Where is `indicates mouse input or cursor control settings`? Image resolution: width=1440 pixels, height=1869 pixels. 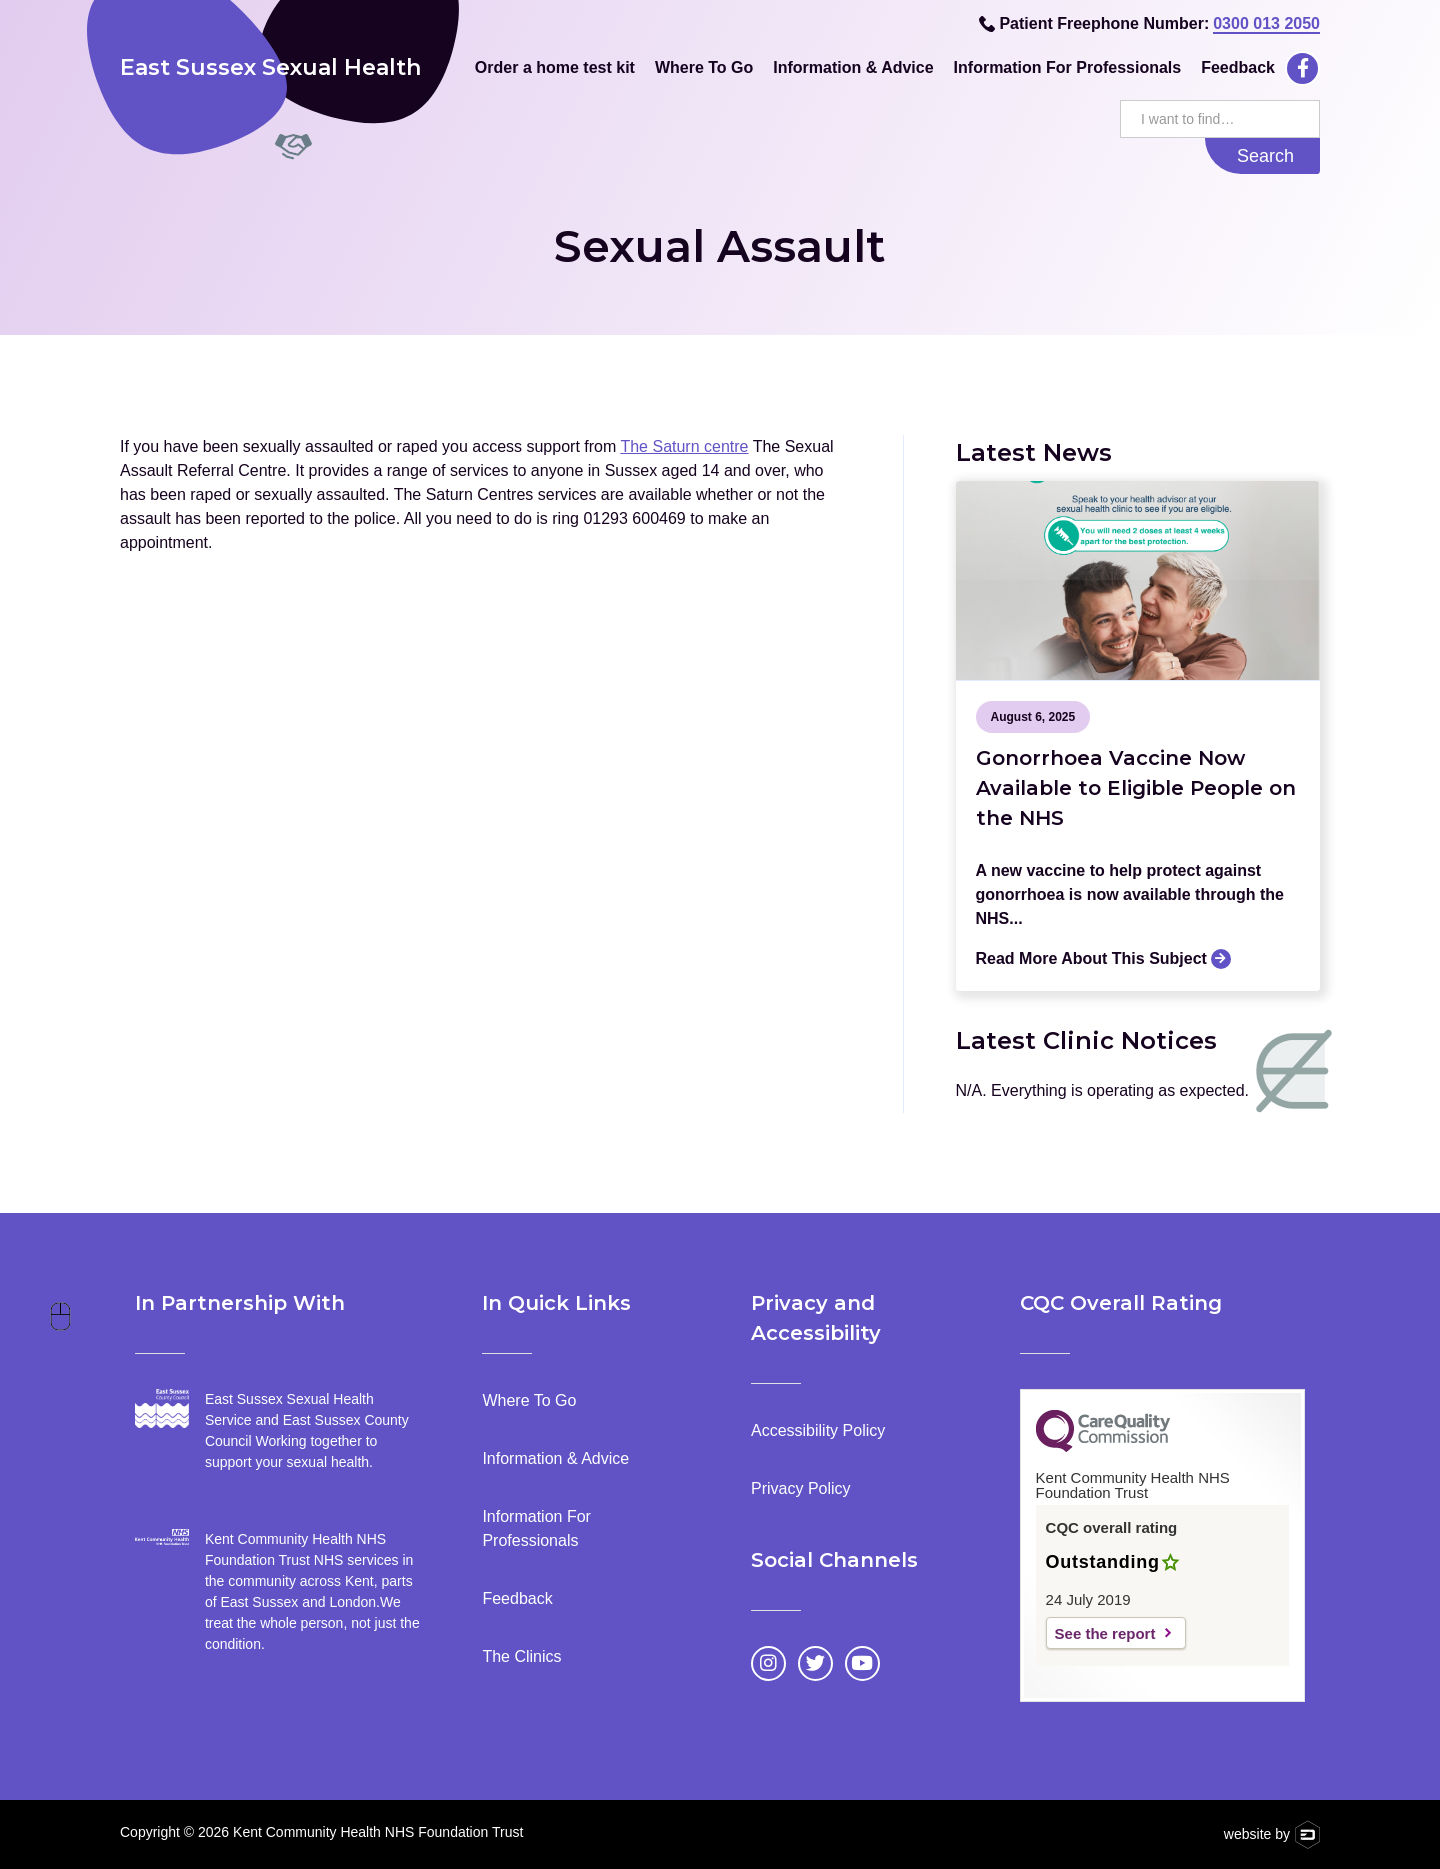
indicates mouse input or cursor control settings is located at coordinates (60, 1316).